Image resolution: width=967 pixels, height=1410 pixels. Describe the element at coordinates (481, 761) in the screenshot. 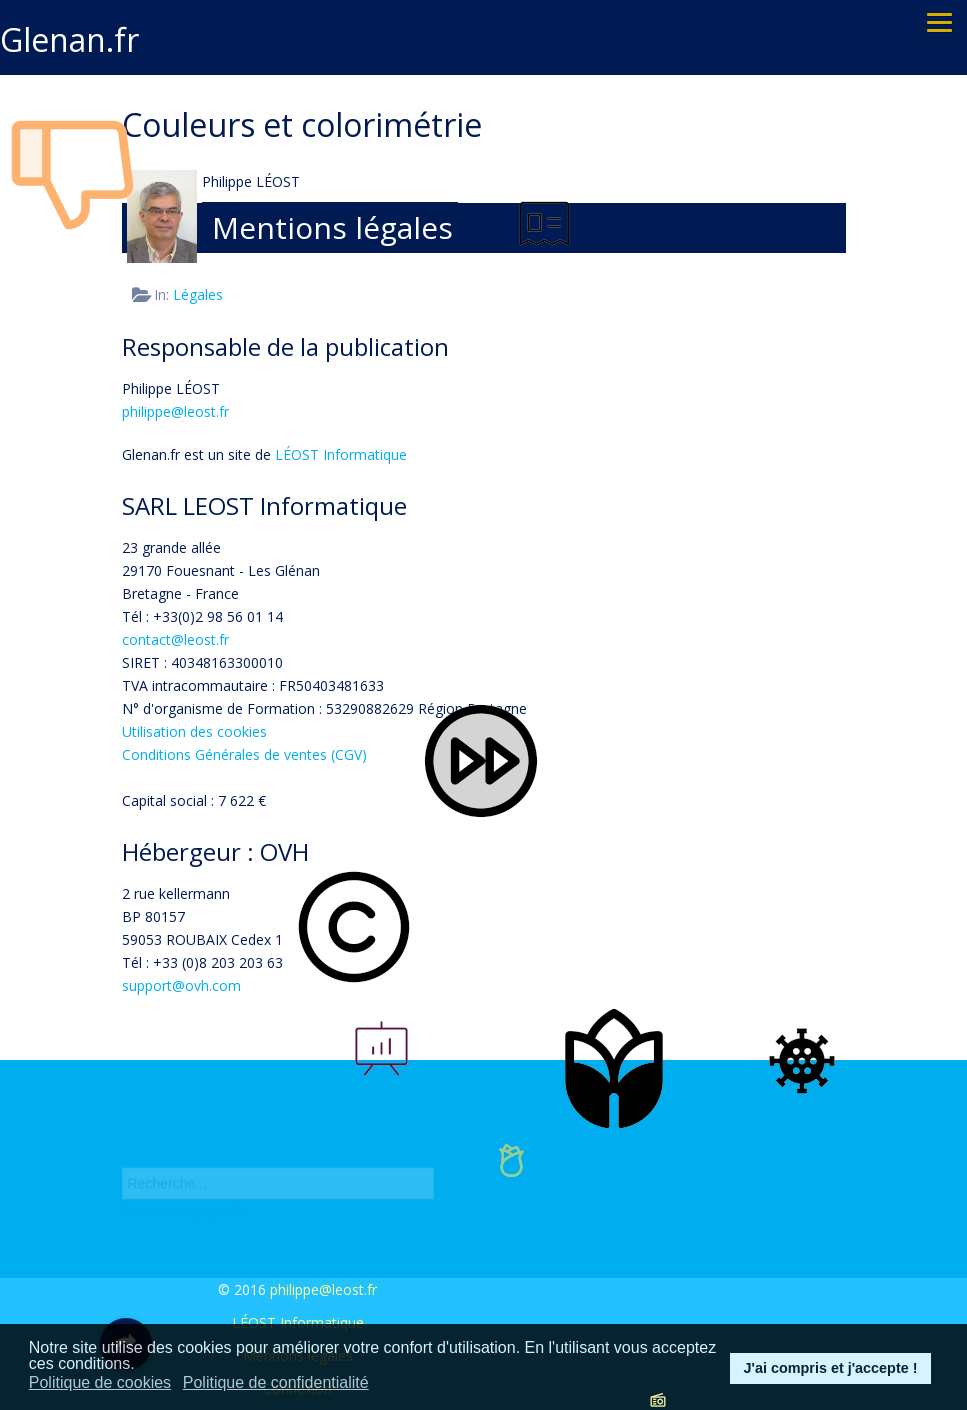

I see `fast forward media playback` at that location.